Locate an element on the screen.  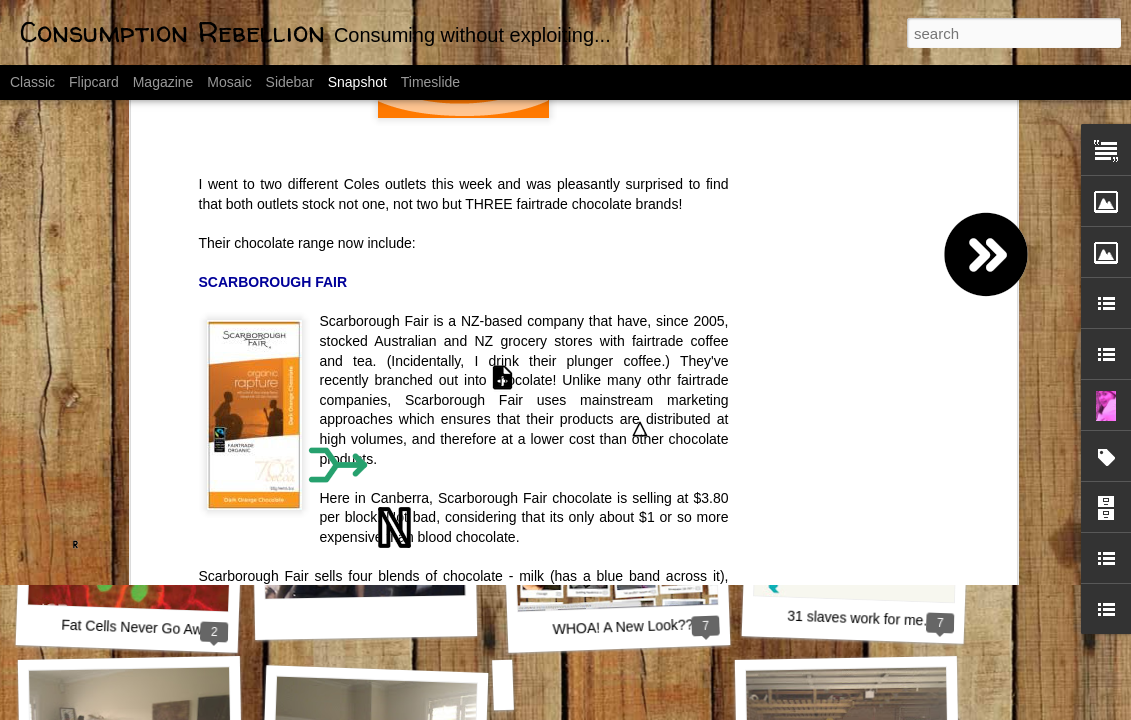
indicates a rating or review section is located at coordinates (75, 544).